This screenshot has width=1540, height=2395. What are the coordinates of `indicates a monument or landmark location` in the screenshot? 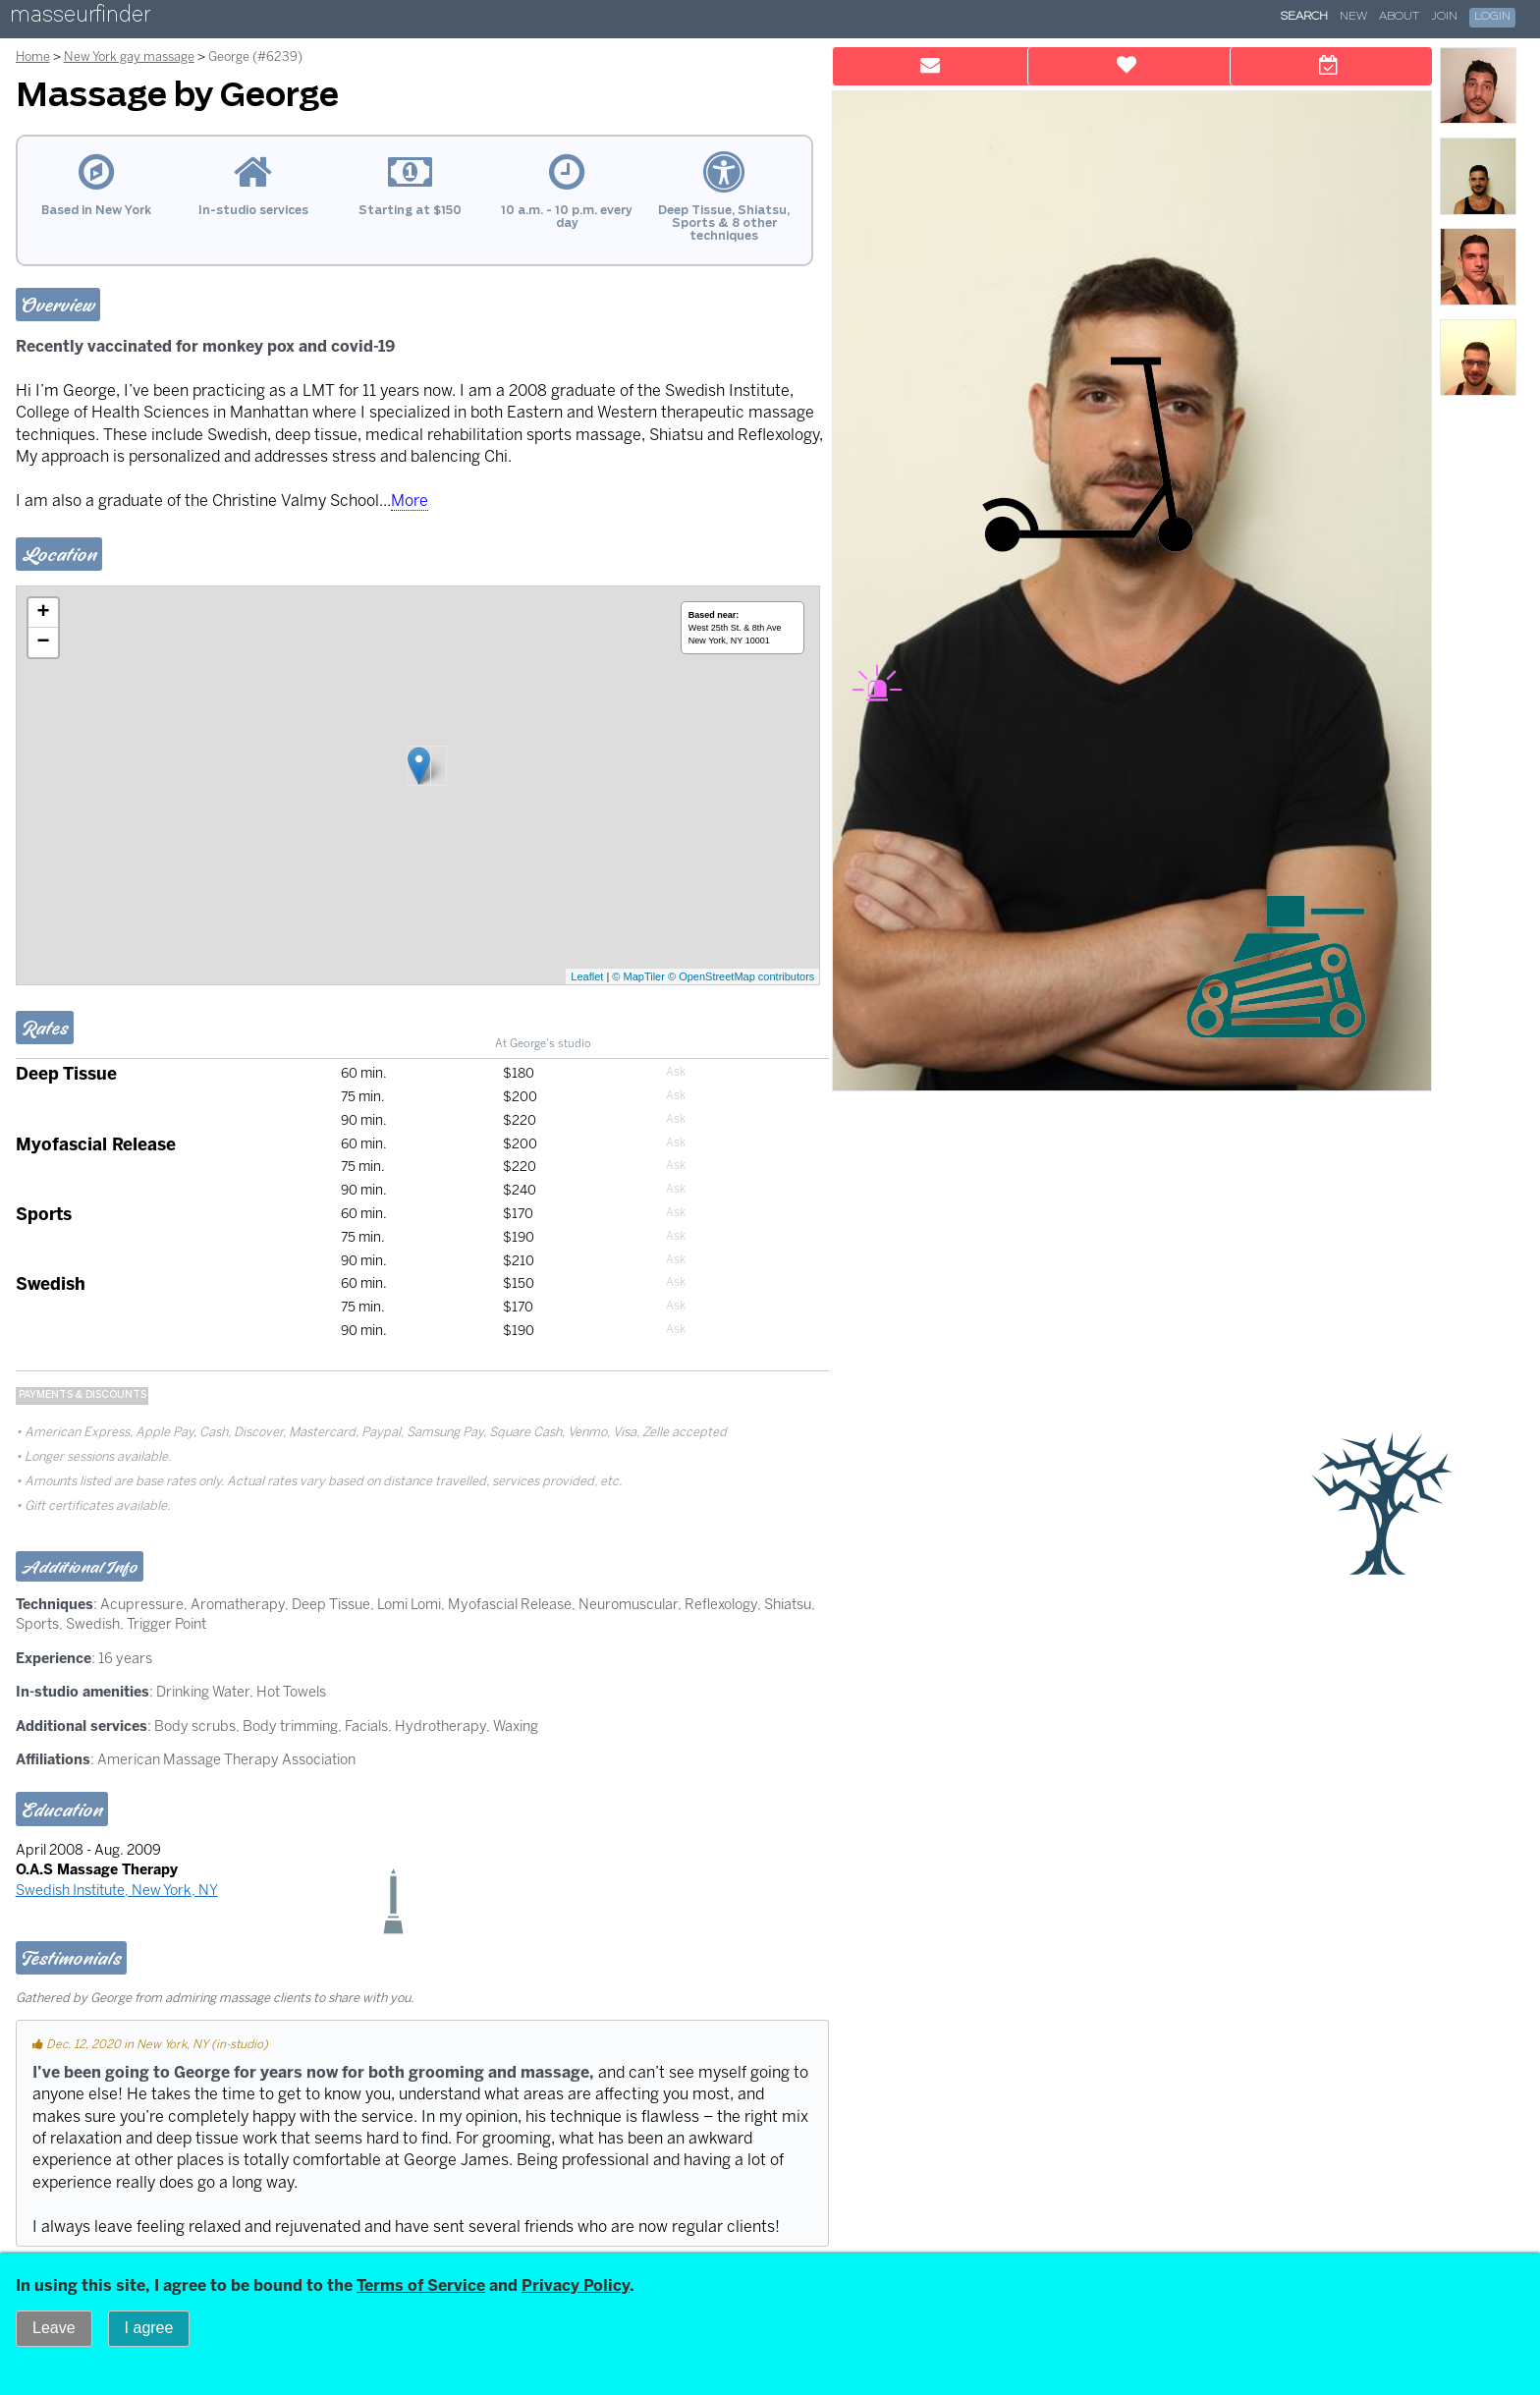 It's located at (393, 1901).